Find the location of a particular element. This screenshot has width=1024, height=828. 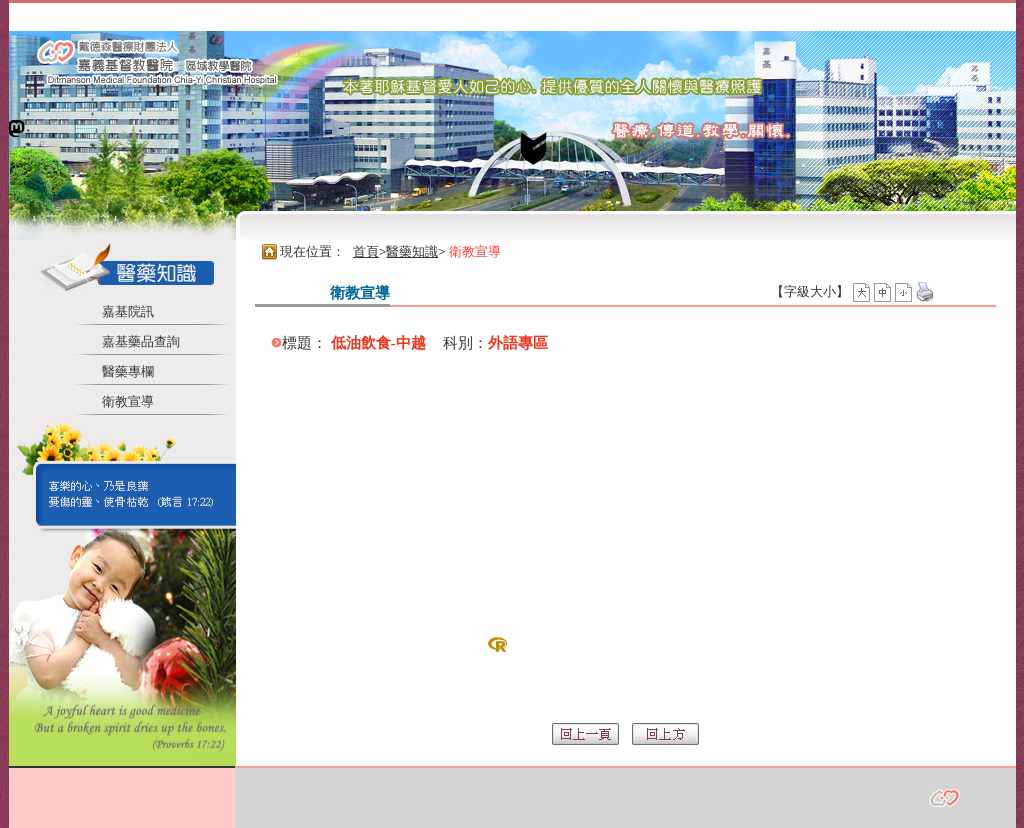

open mastodon app is located at coordinates (16, 128).